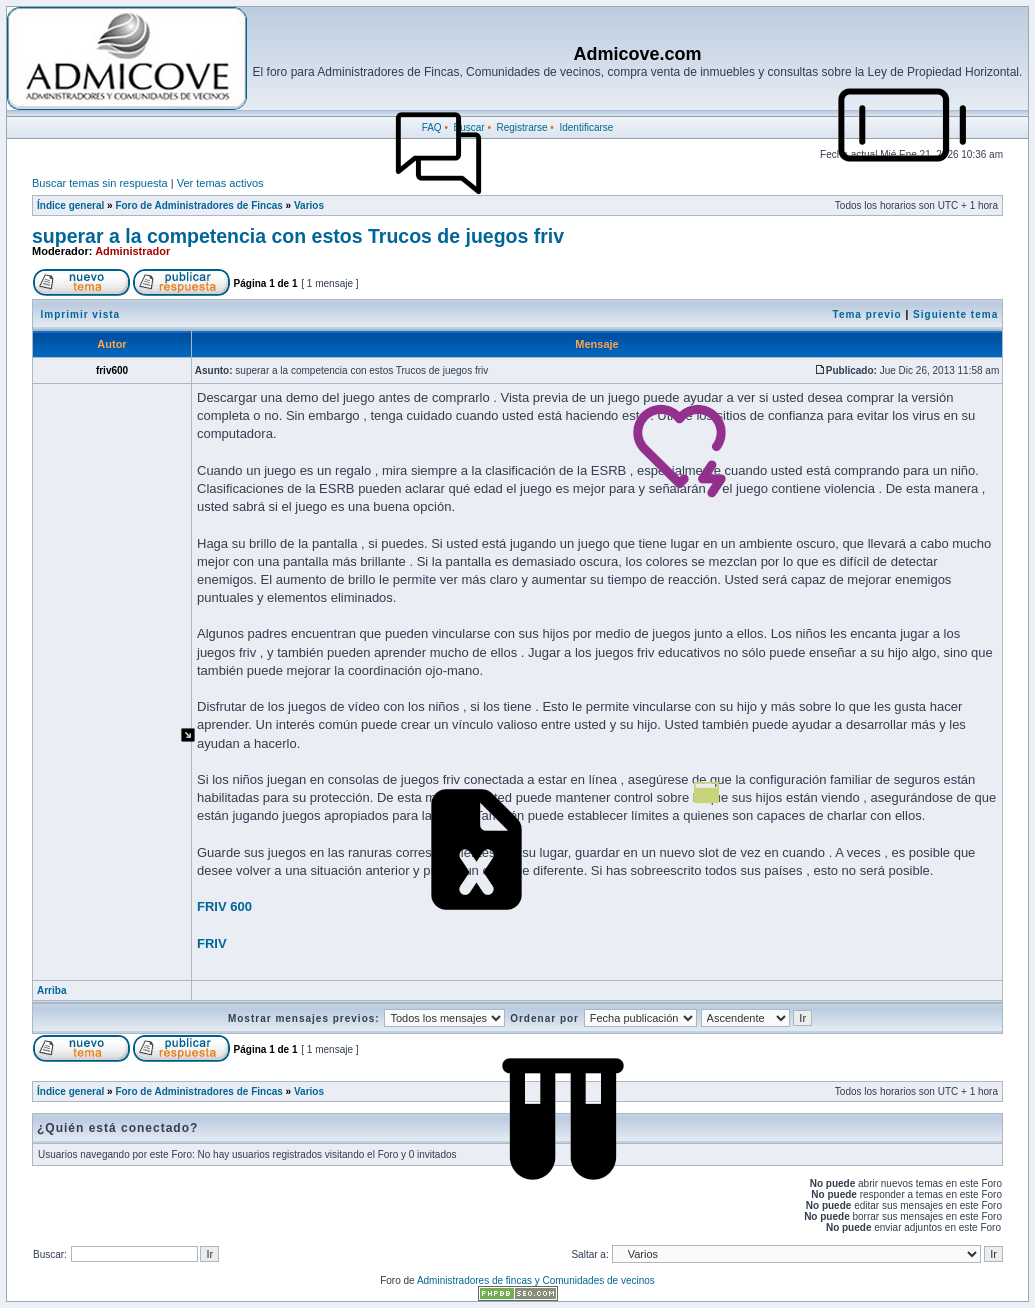  What do you see at coordinates (476, 849) in the screenshot?
I see `open or view an excel spreadsheet` at bounding box center [476, 849].